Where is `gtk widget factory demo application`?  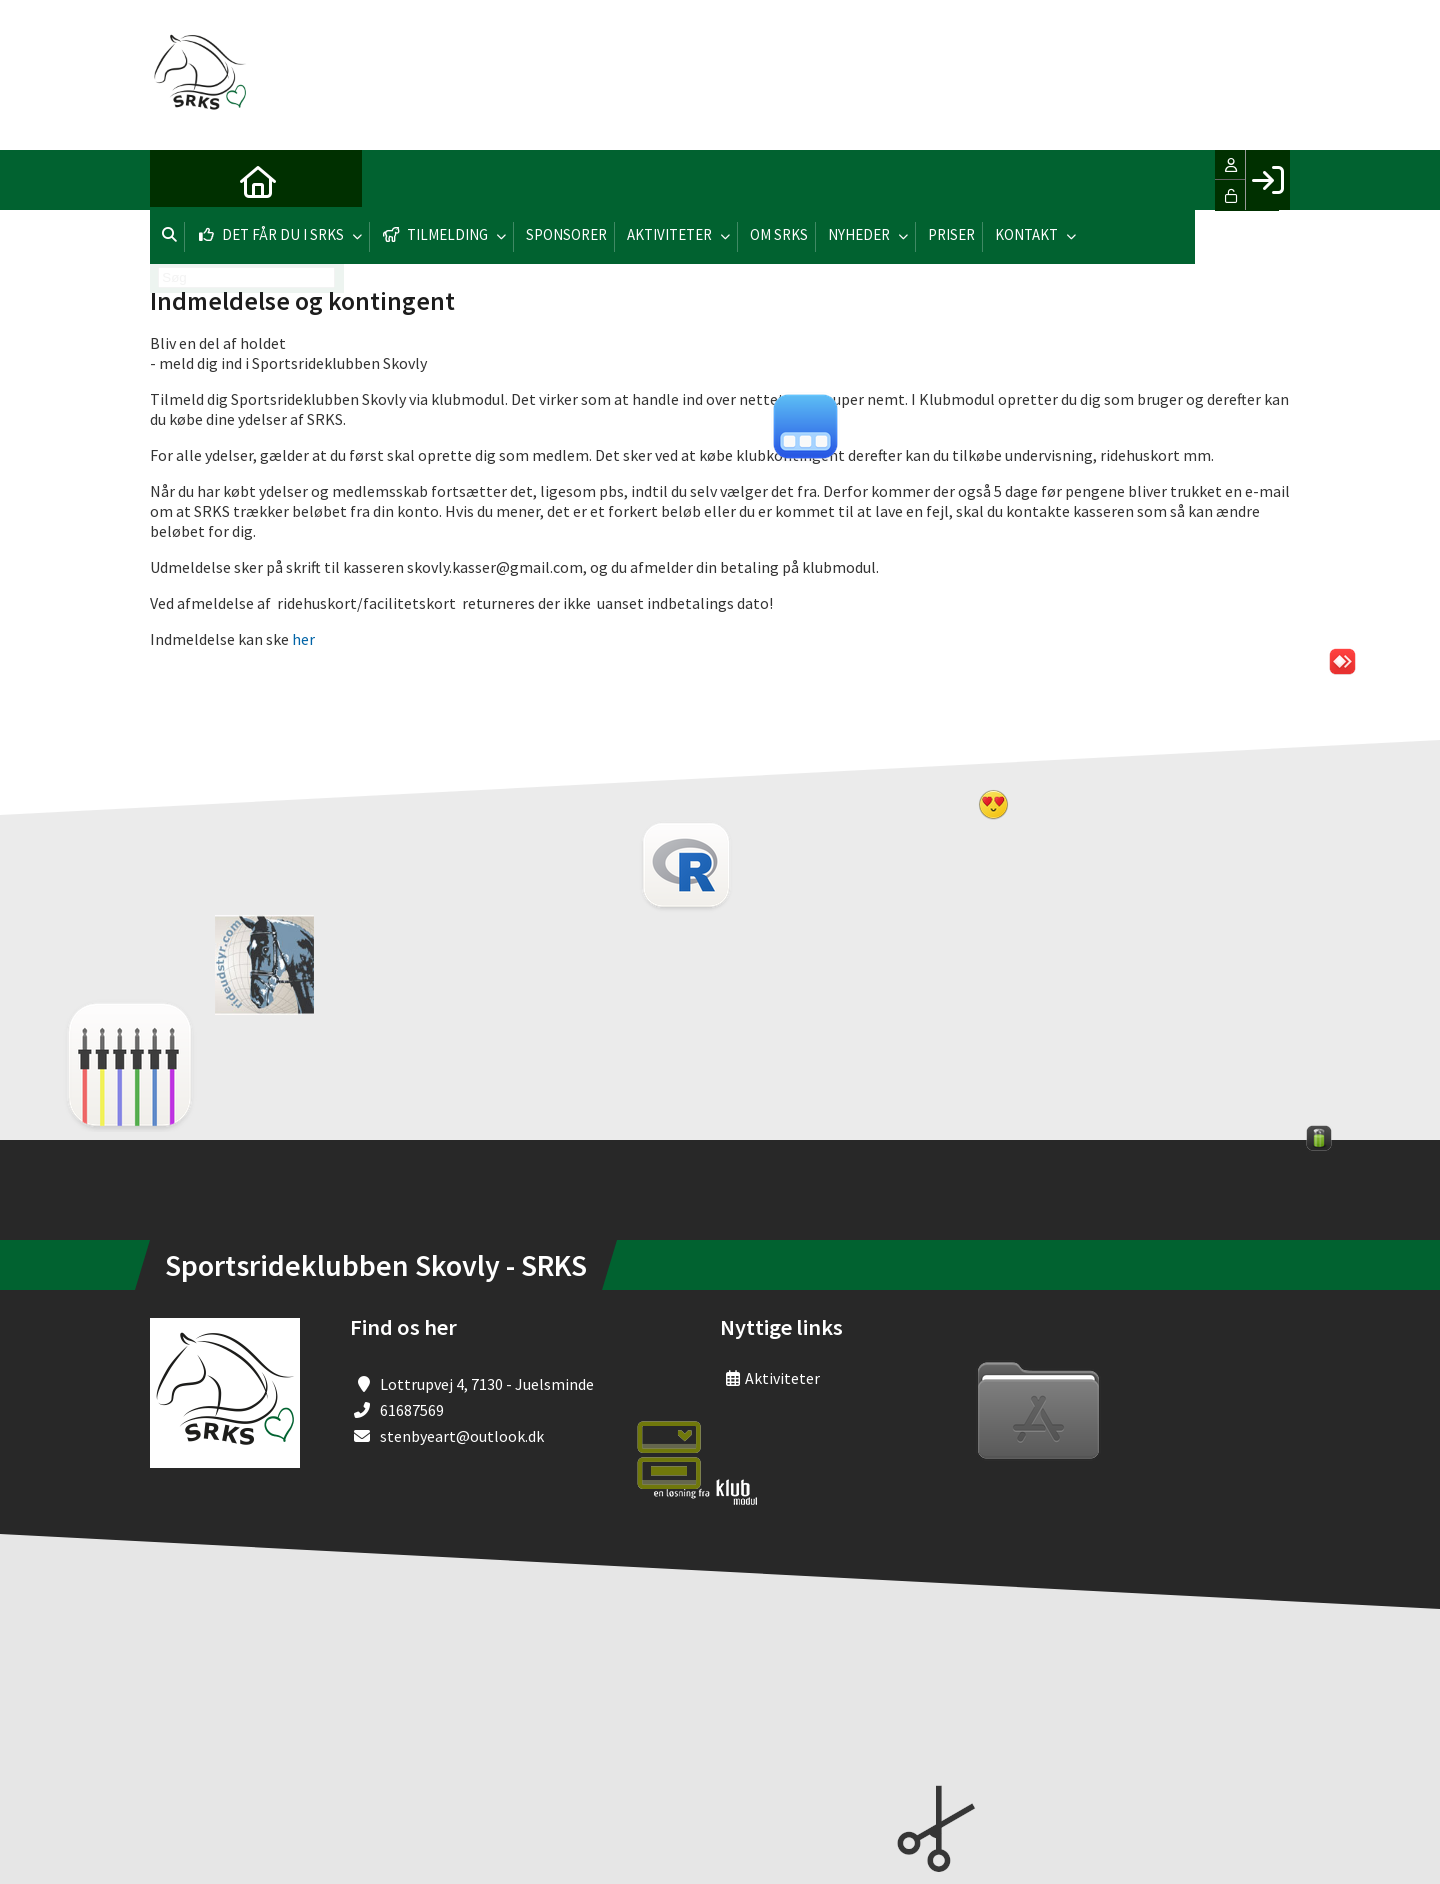
gtk widget factory demo application is located at coordinates (669, 1453).